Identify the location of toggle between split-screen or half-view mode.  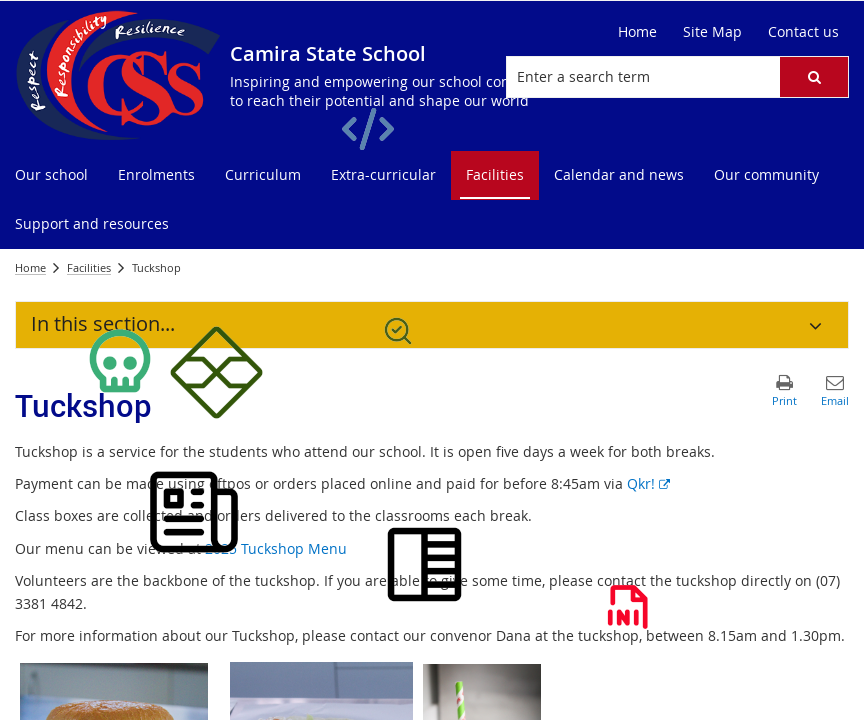
(424, 564).